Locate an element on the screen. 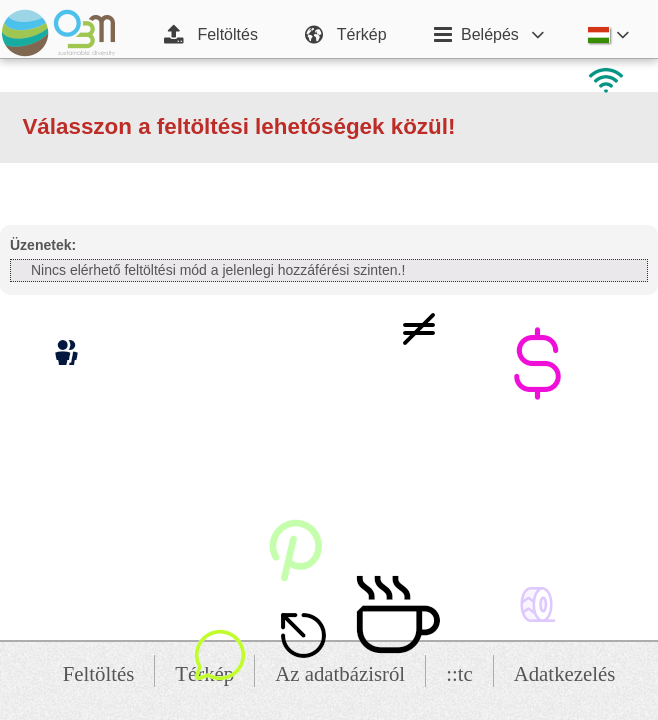 The width and height of the screenshot is (658, 720). indicates active wifi connection is located at coordinates (606, 81).